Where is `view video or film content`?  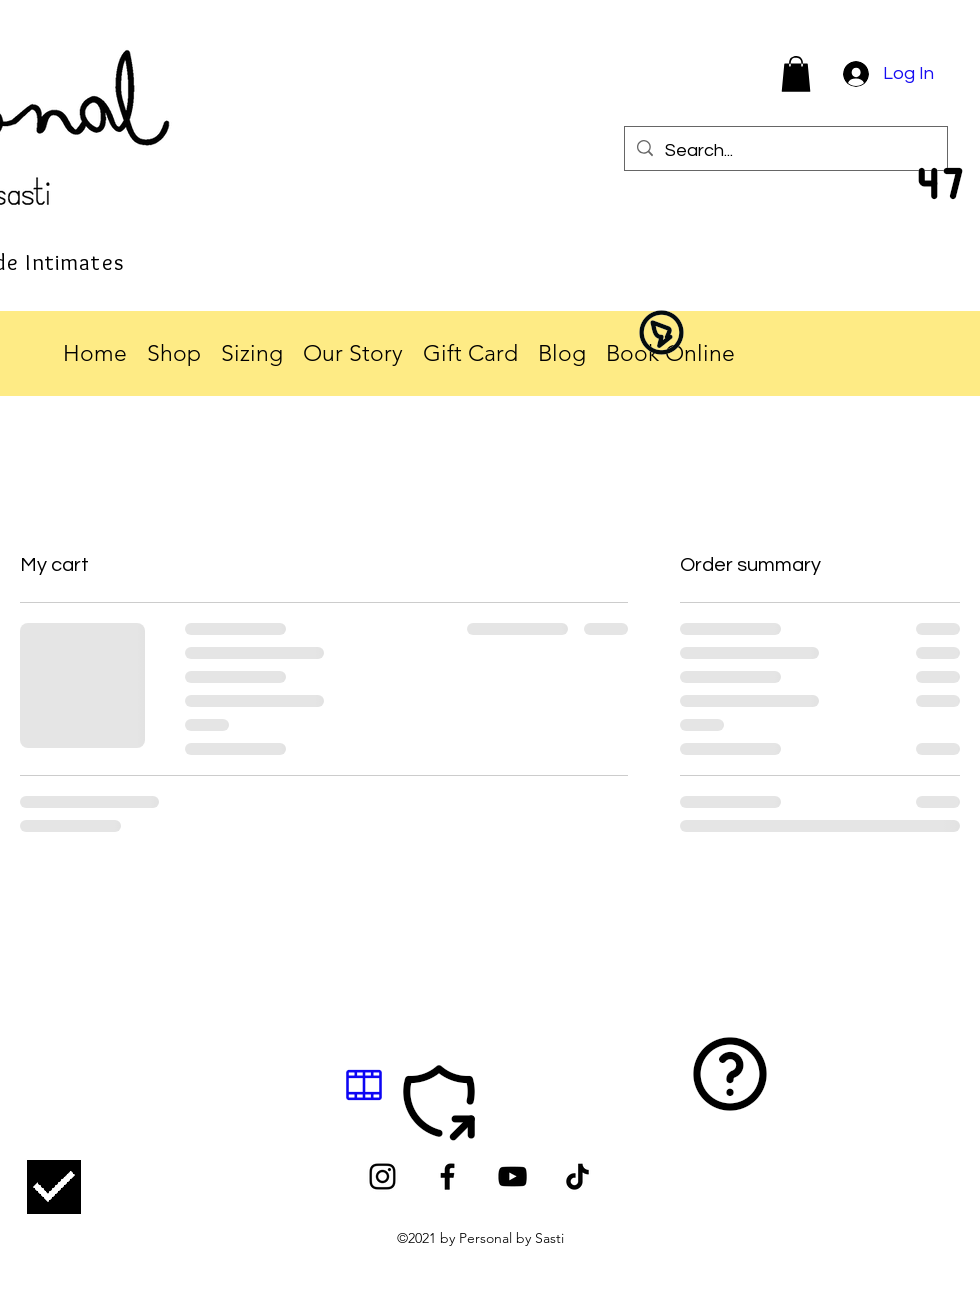 view video or film content is located at coordinates (364, 1085).